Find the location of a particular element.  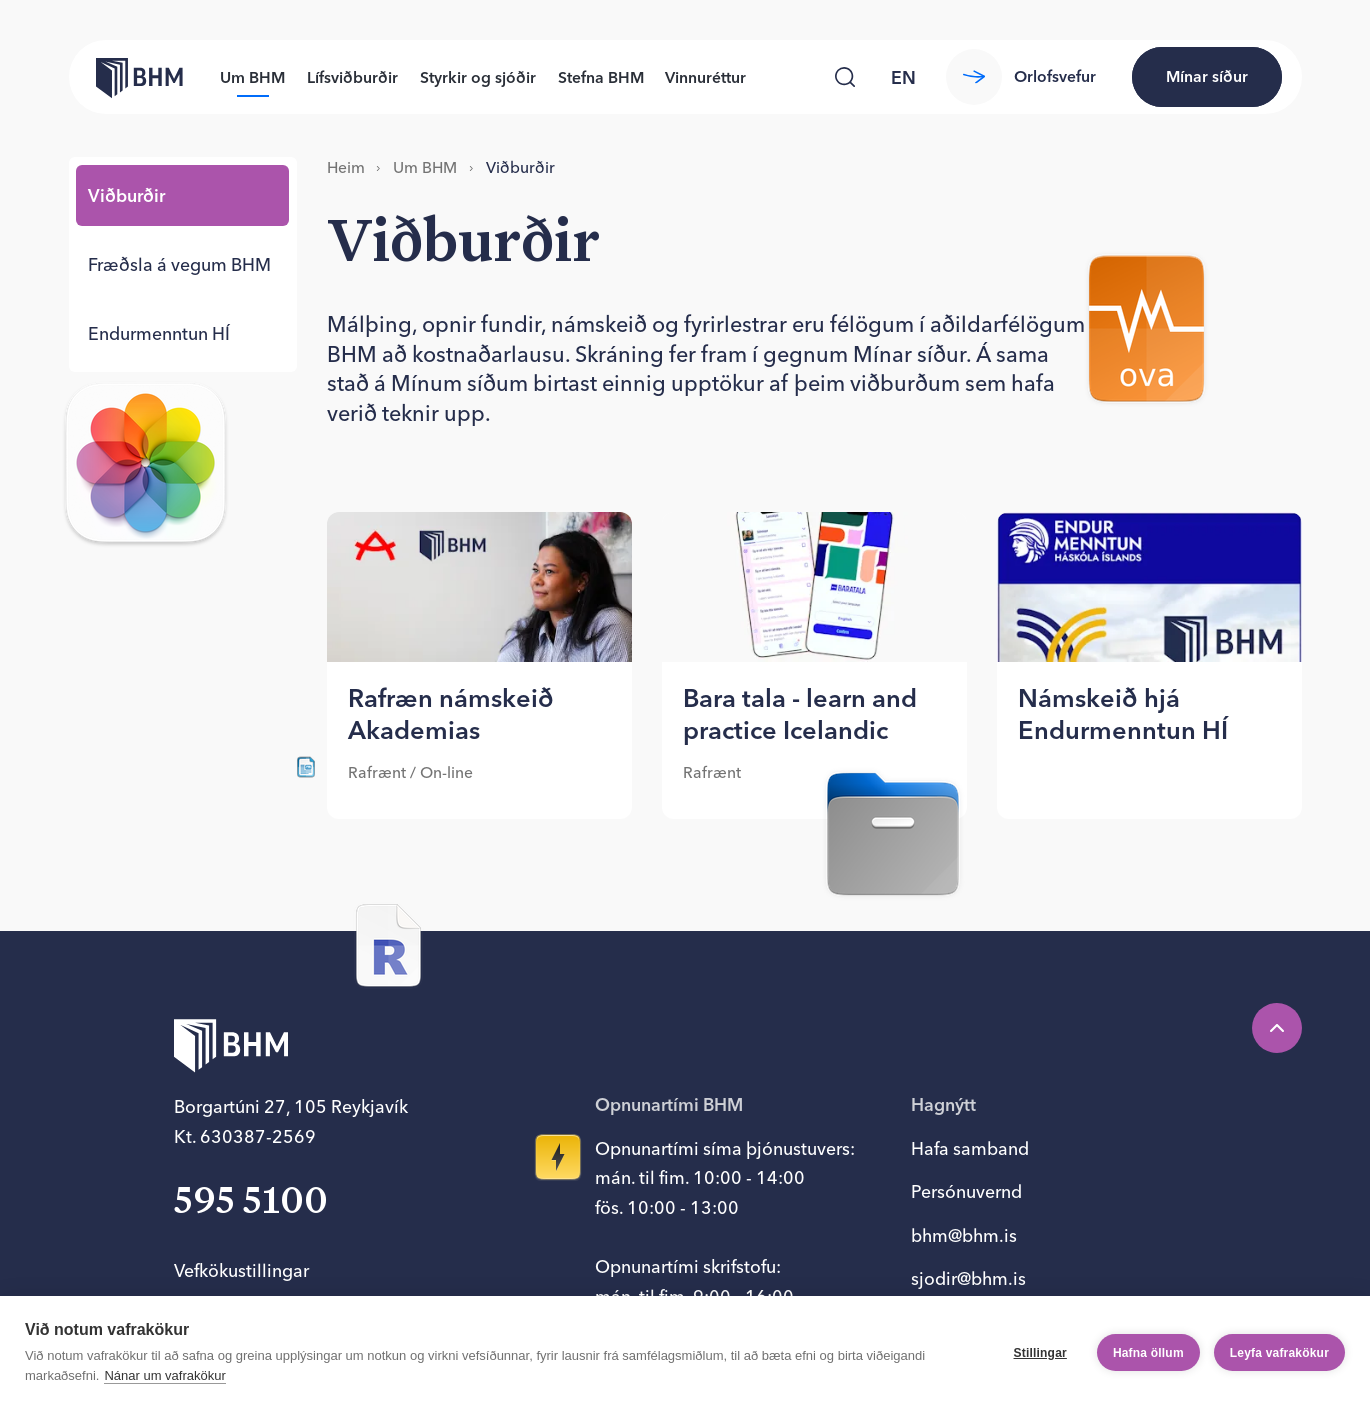

an R programming language source file is located at coordinates (388, 945).